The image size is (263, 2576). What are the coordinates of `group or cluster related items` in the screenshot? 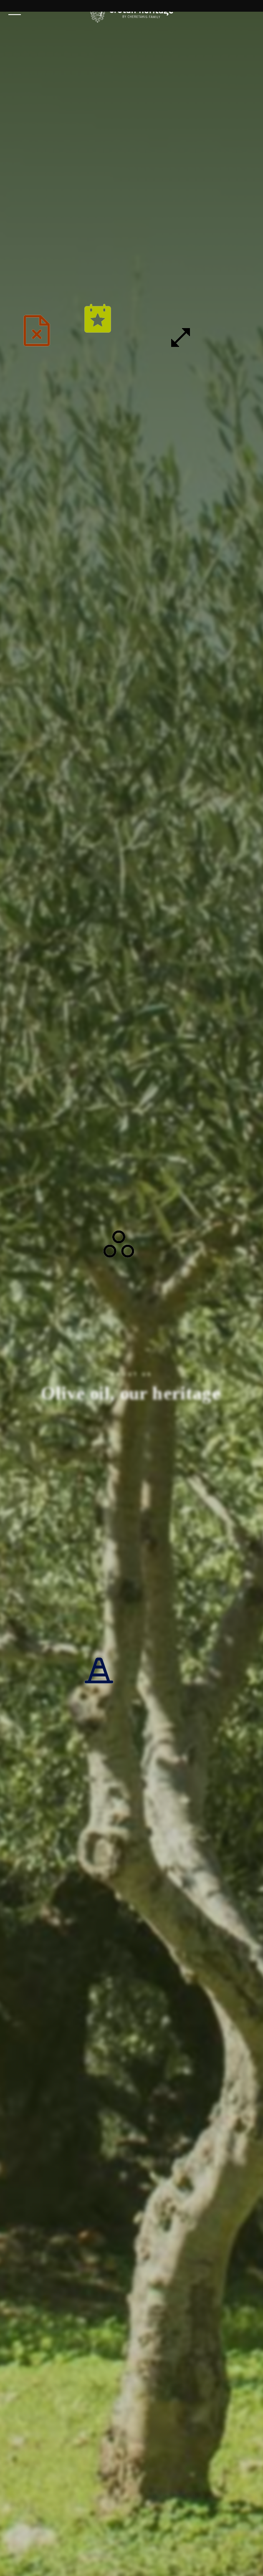 It's located at (119, 1244).